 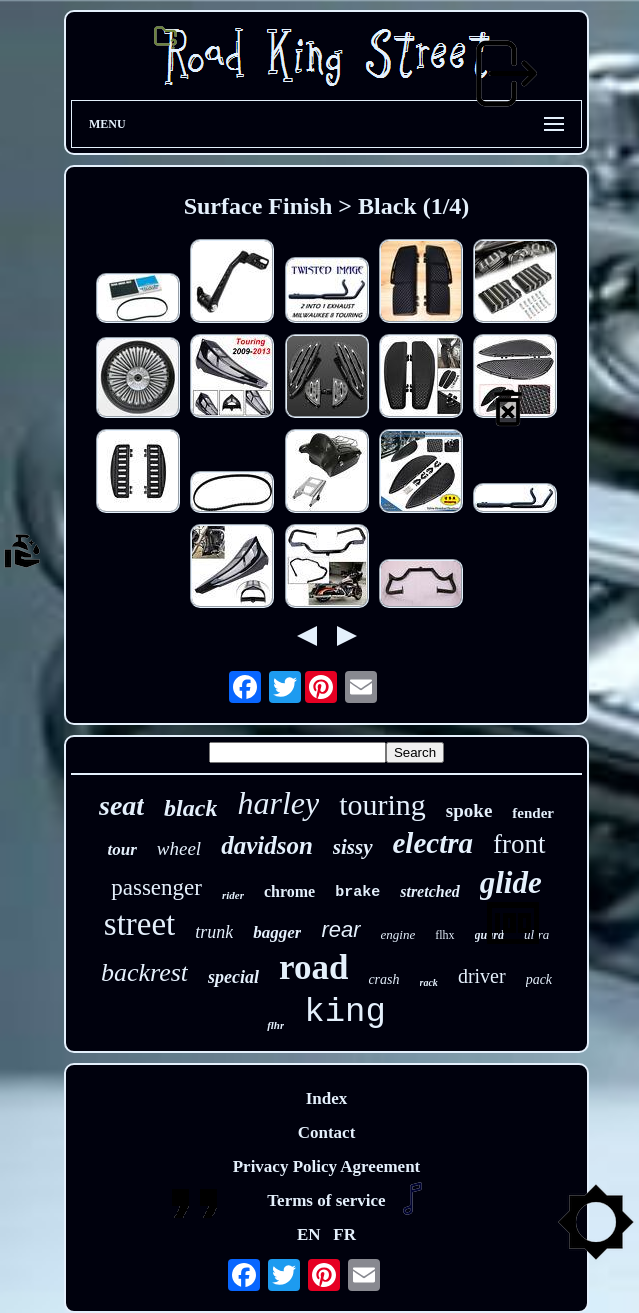 What do you see at coordinates (194, 1203) in the screenshot?
I see `insert a block quote` at bounding box center [194, 1203].